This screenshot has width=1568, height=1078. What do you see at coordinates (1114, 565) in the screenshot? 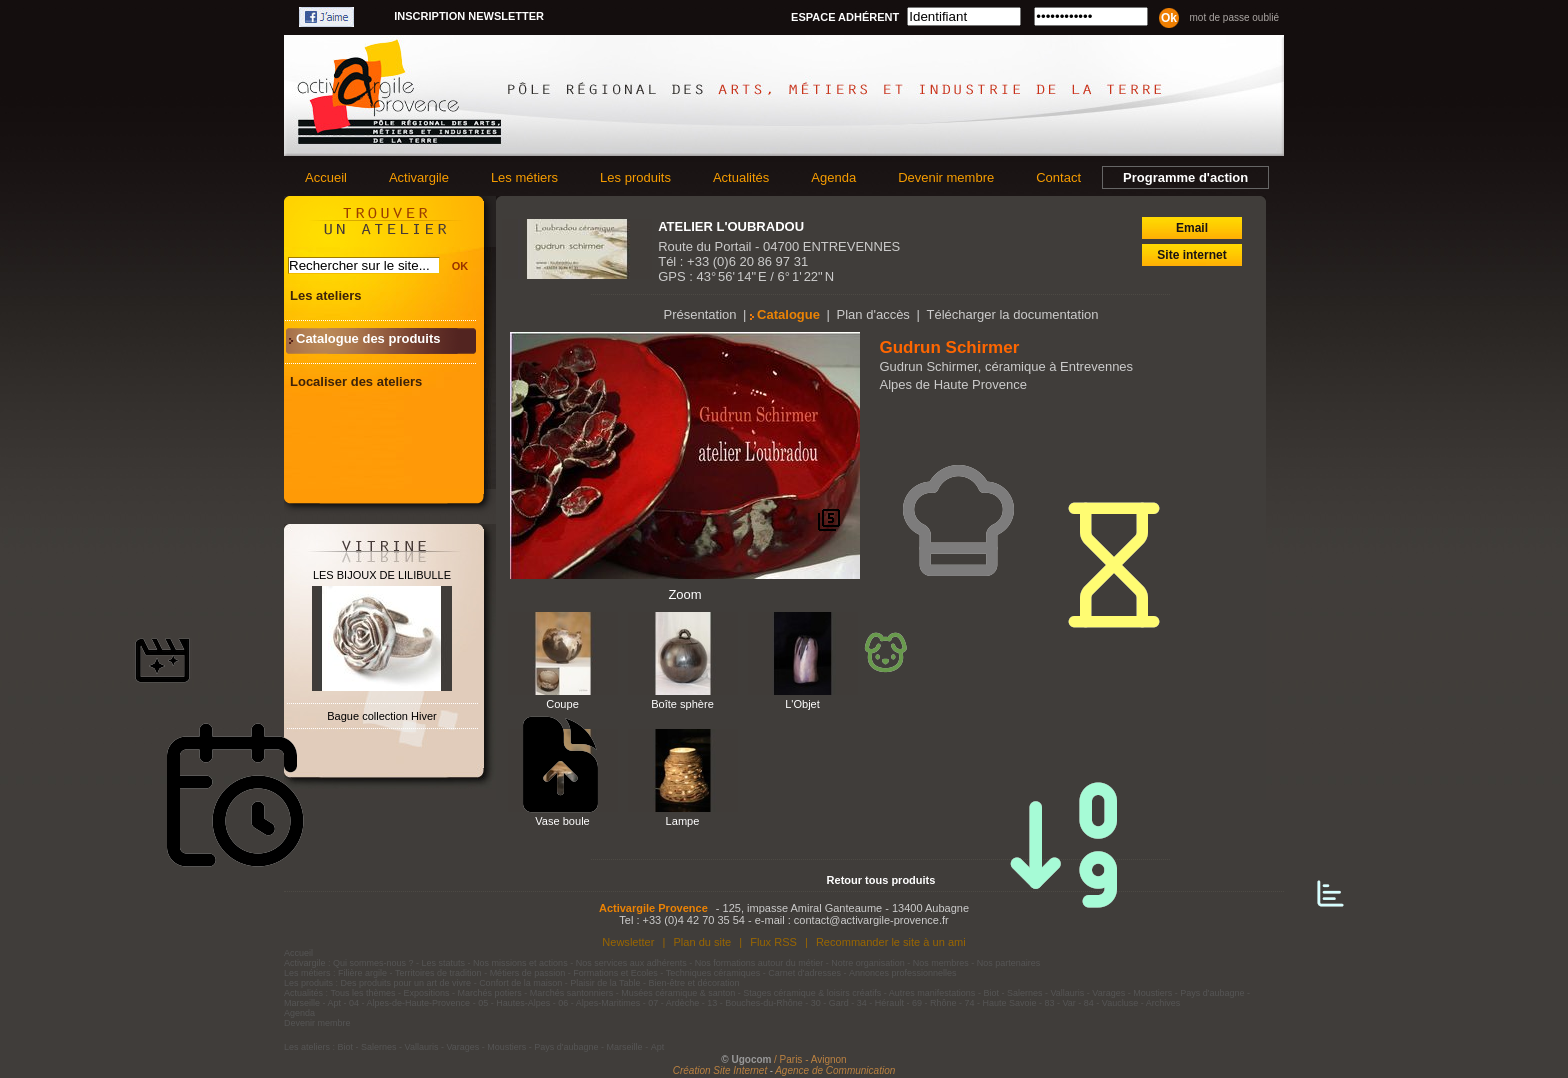
I see `indicates loading or processing in progress` at bounding box center [1114, 565].